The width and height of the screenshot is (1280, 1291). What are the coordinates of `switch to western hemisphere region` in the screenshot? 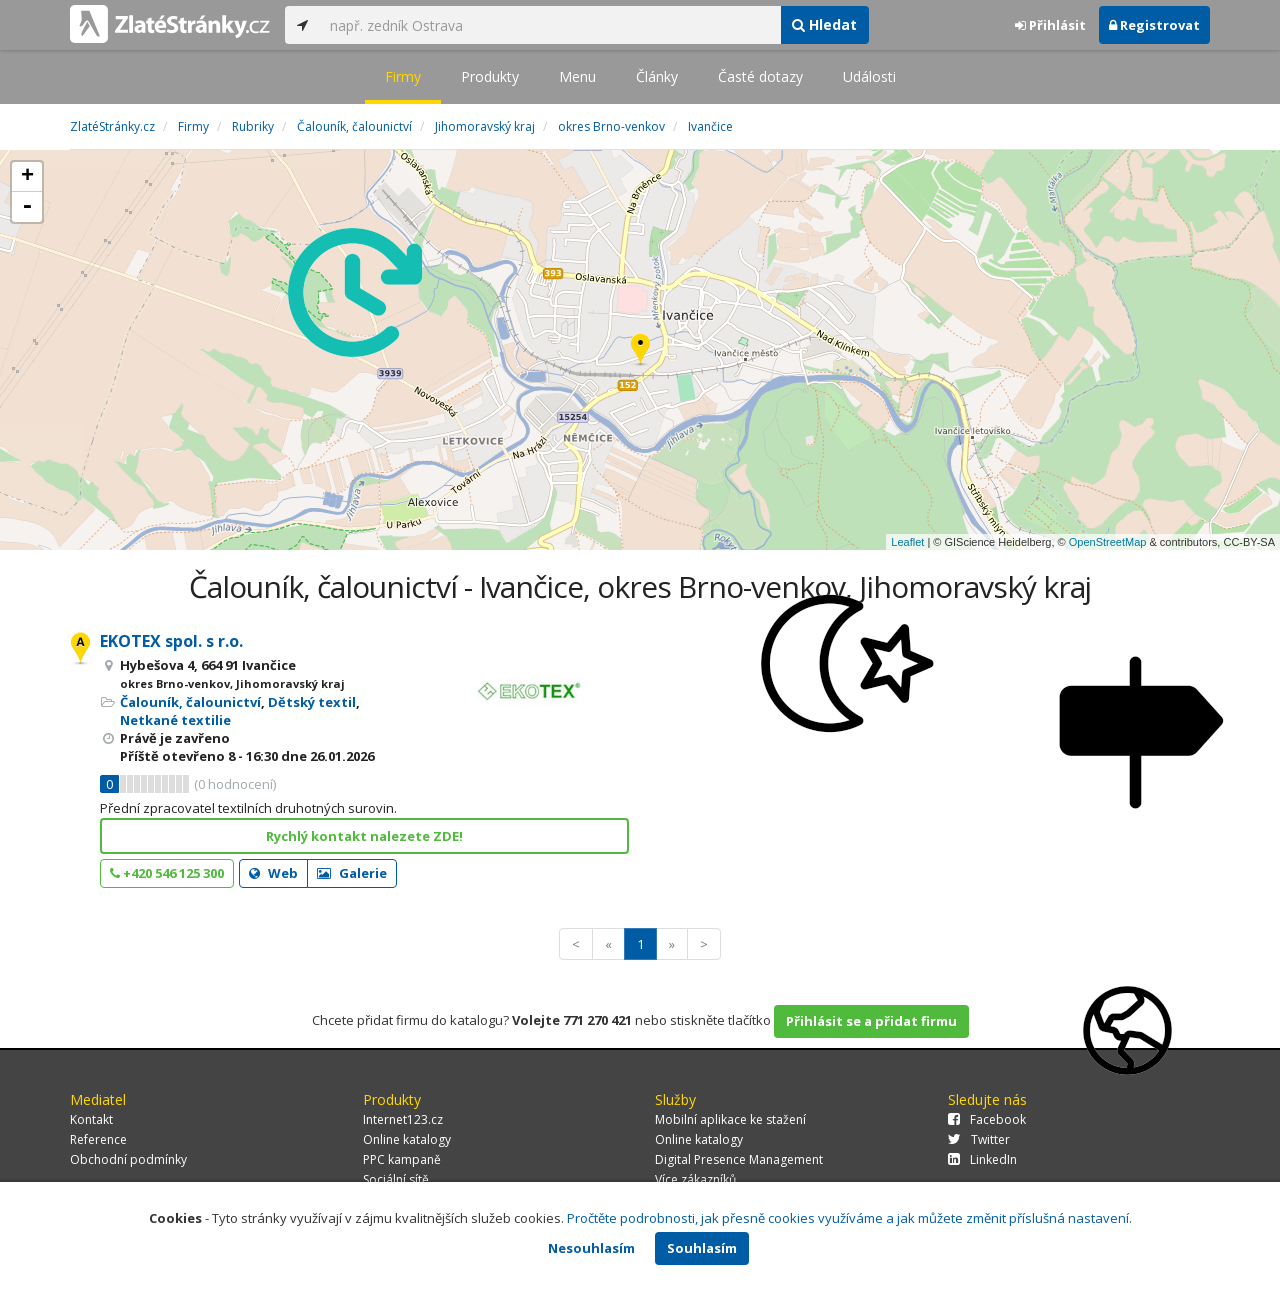 It's located at (1127, 1030).